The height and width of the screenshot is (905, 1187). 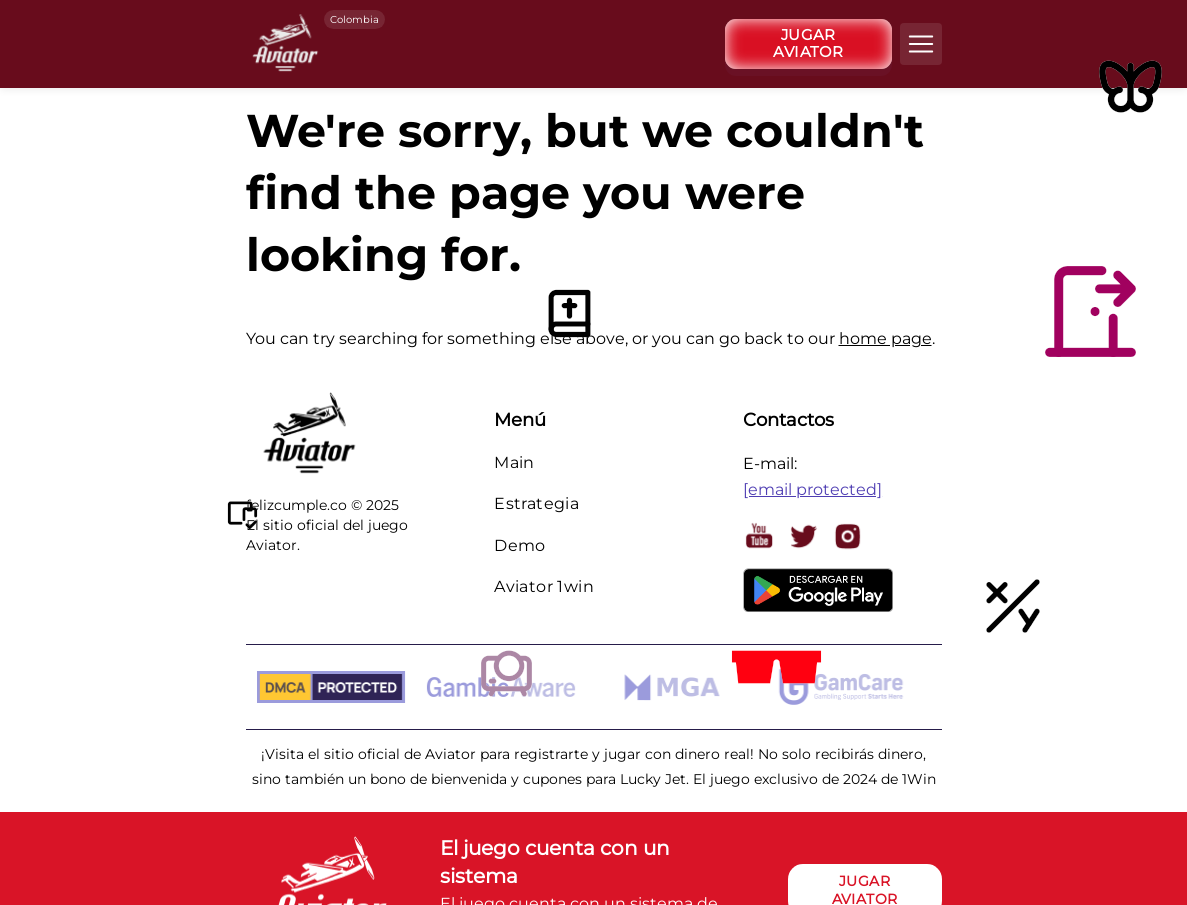 I want to click on indicates a transformation or metamorphosis feature, so click(x=1130, y=85).